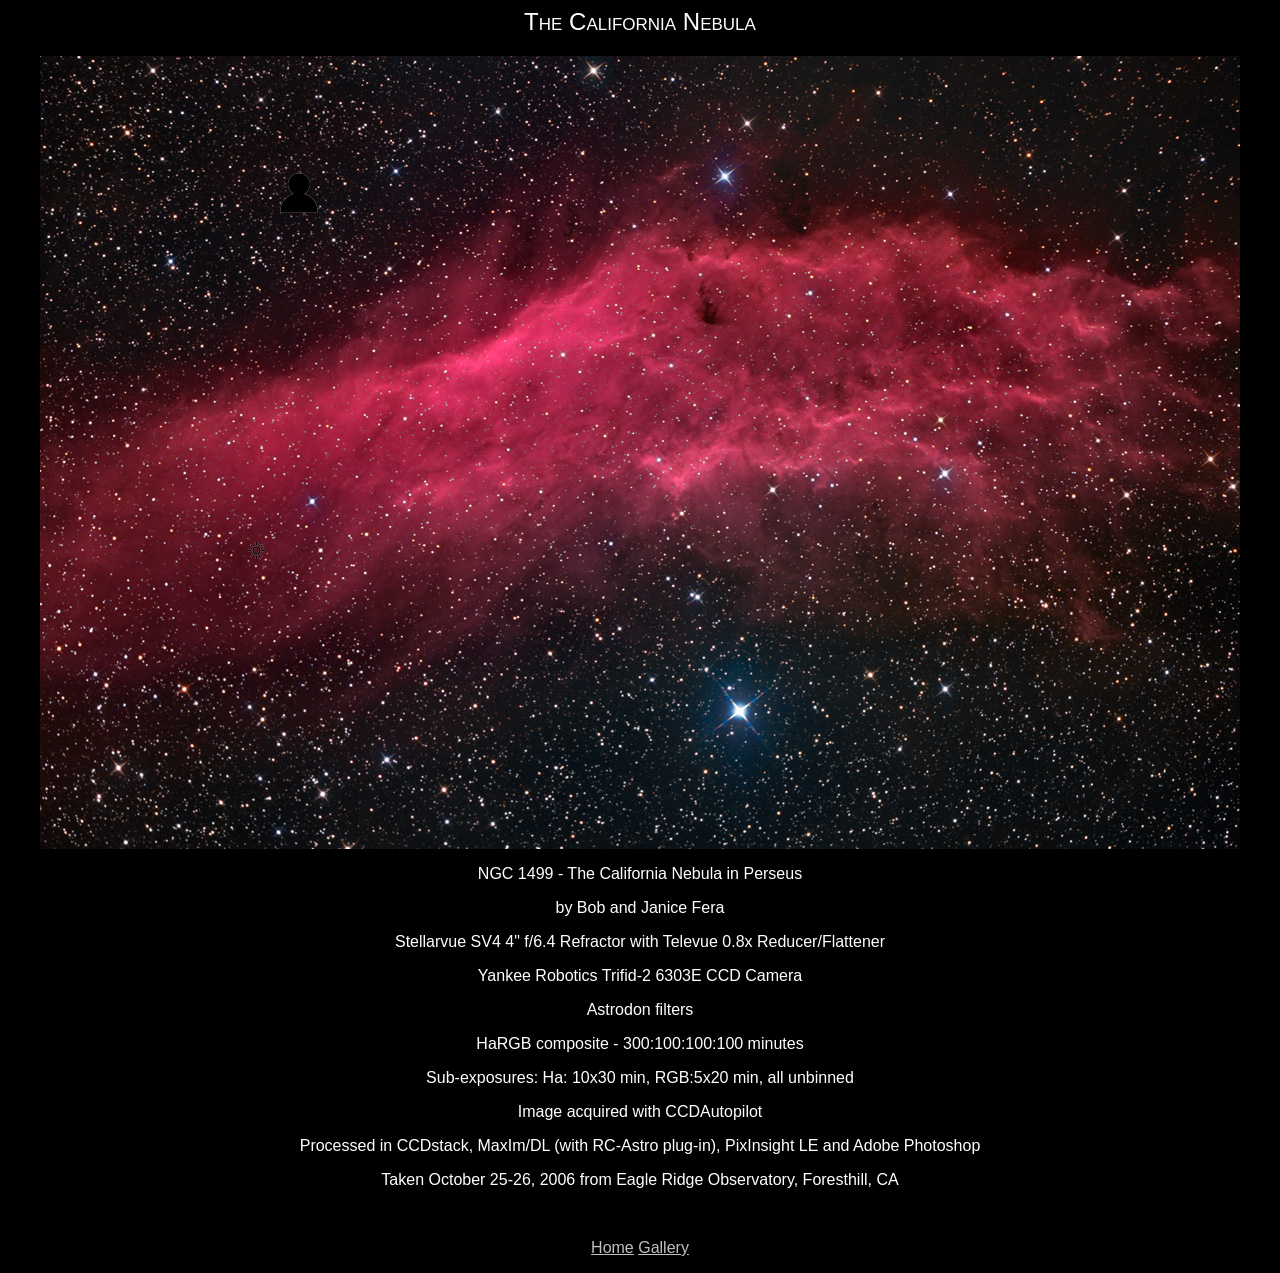  Describe the element at coordinates (256, 550) in the screenshot. I see `switch to light mode` at that location.